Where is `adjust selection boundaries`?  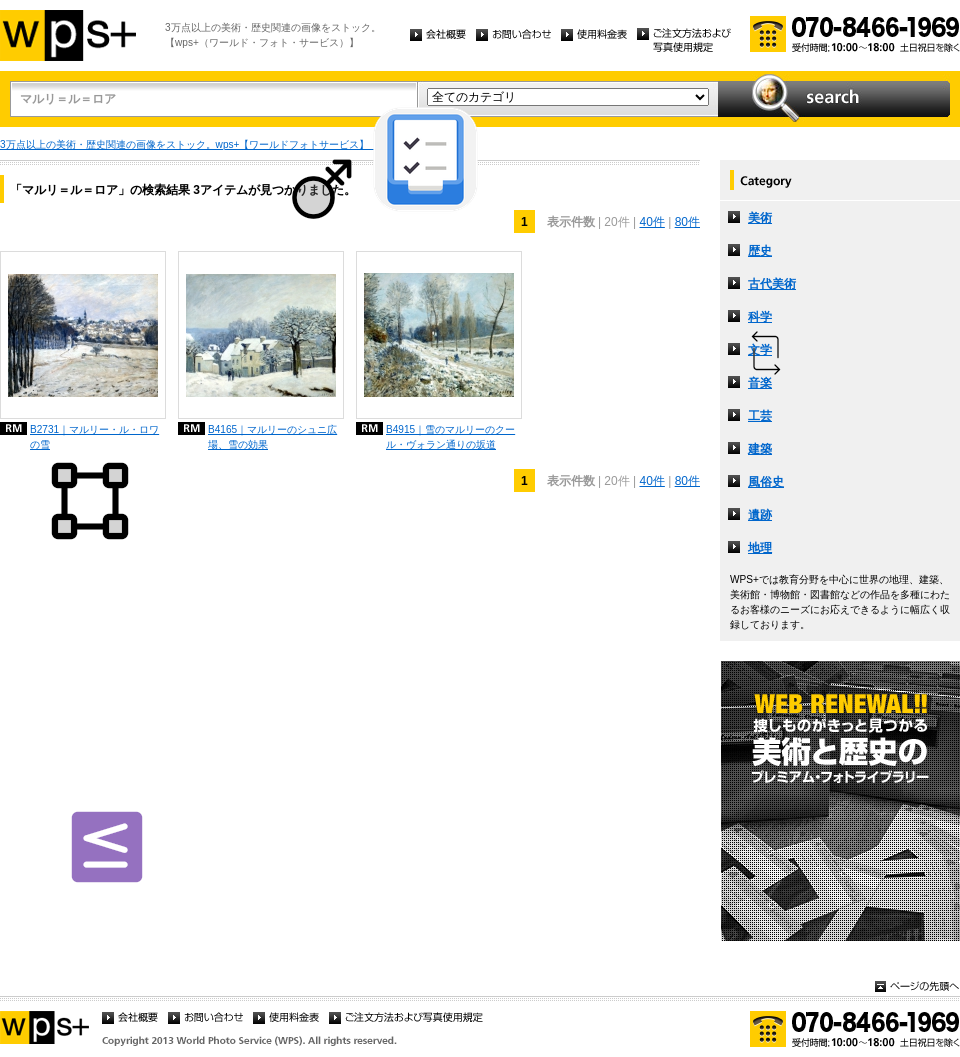 adjust selection boundaries is located at coordinates (90, 501).